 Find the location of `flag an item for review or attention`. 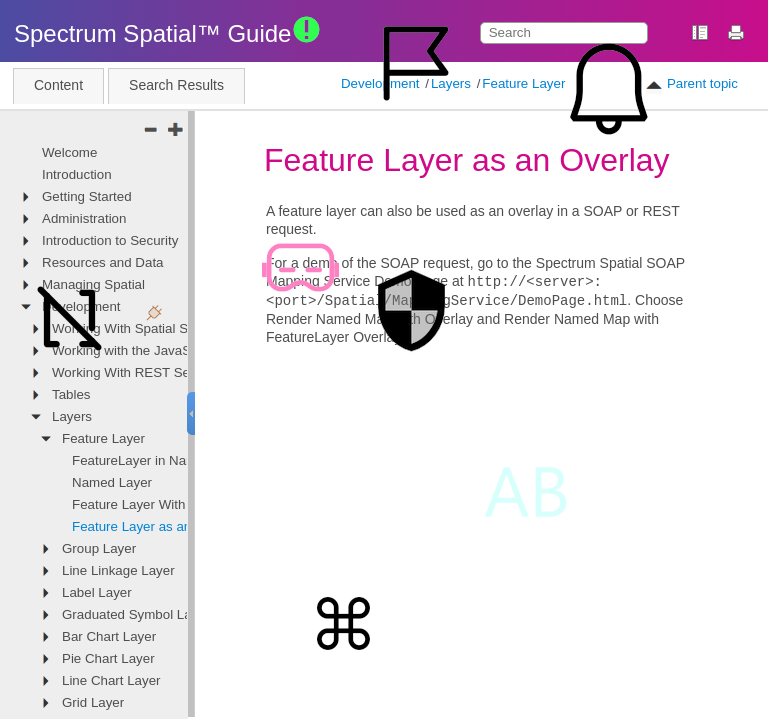

flag an item for review or attention is located at coordinates (414, 63).